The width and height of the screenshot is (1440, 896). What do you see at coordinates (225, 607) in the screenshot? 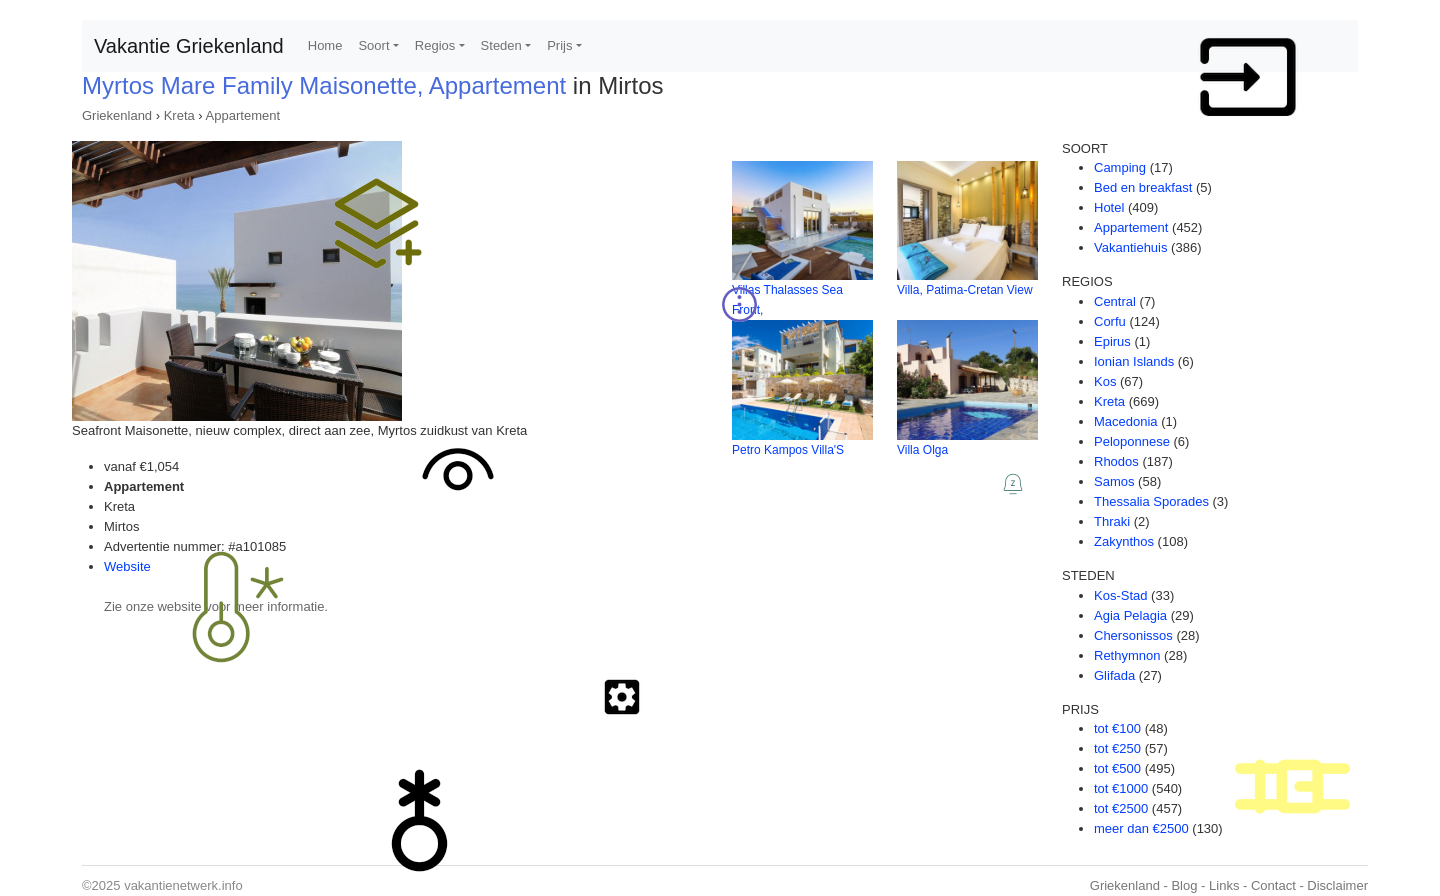
I see `indicates low temperature or cold conditions` at bounding box center [225, 607].